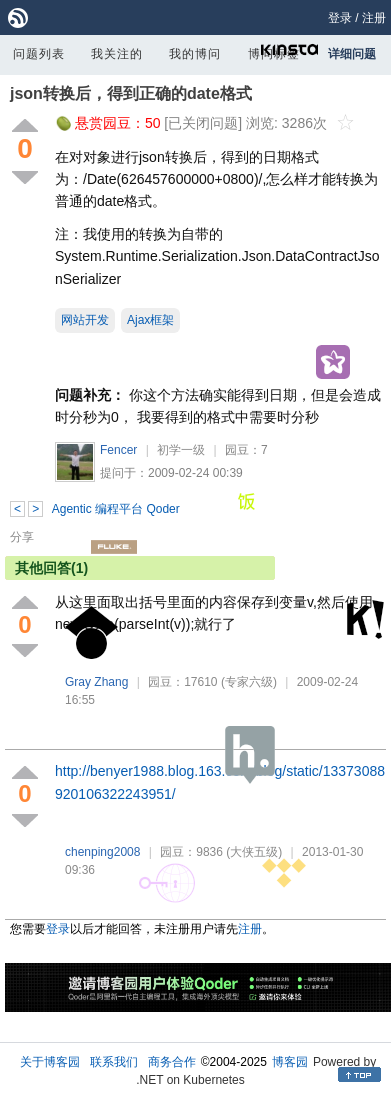 This screenshot has width=391, height=1097. Describe the element at coordinates (114, 547) in the screenshot. I see `Fluke corporation brand logo` at that location.